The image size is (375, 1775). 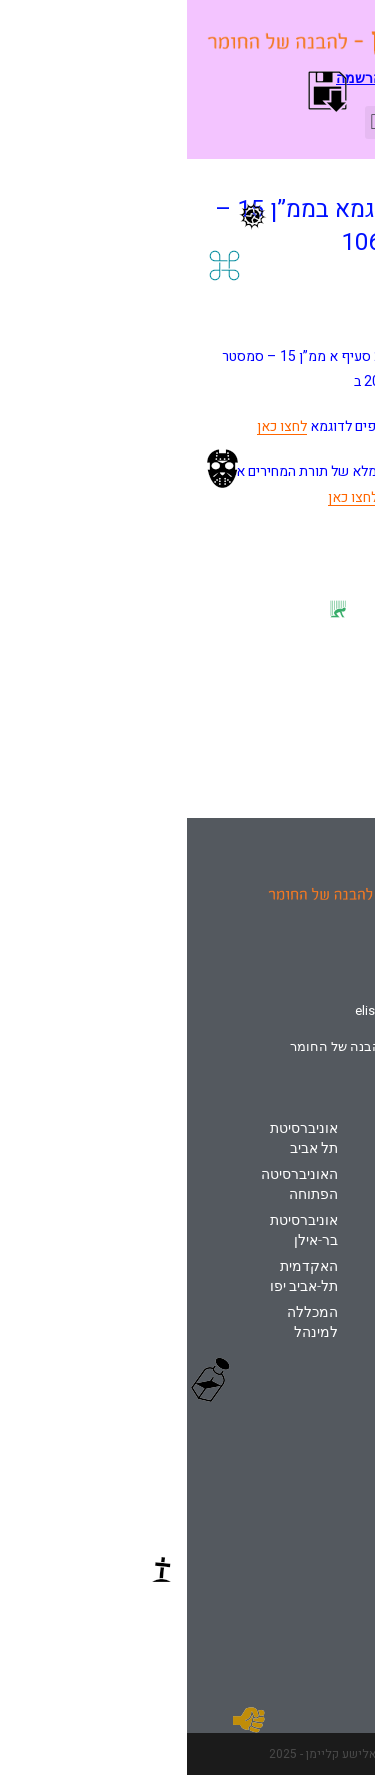 I want to click on rock move in a rock-paper-scissors game, so click(x=249, y=1718).